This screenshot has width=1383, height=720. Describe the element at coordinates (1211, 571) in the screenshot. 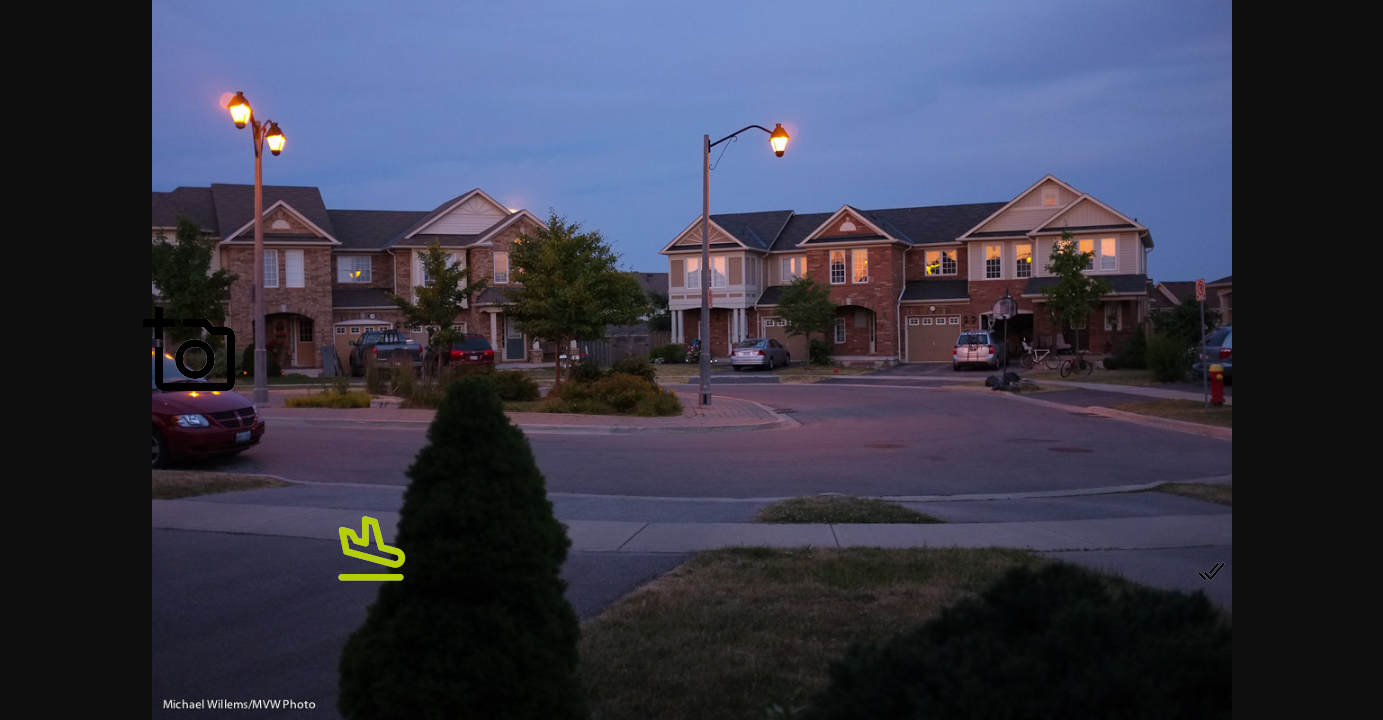

I see `indicates message has been read or delivered` at that location.